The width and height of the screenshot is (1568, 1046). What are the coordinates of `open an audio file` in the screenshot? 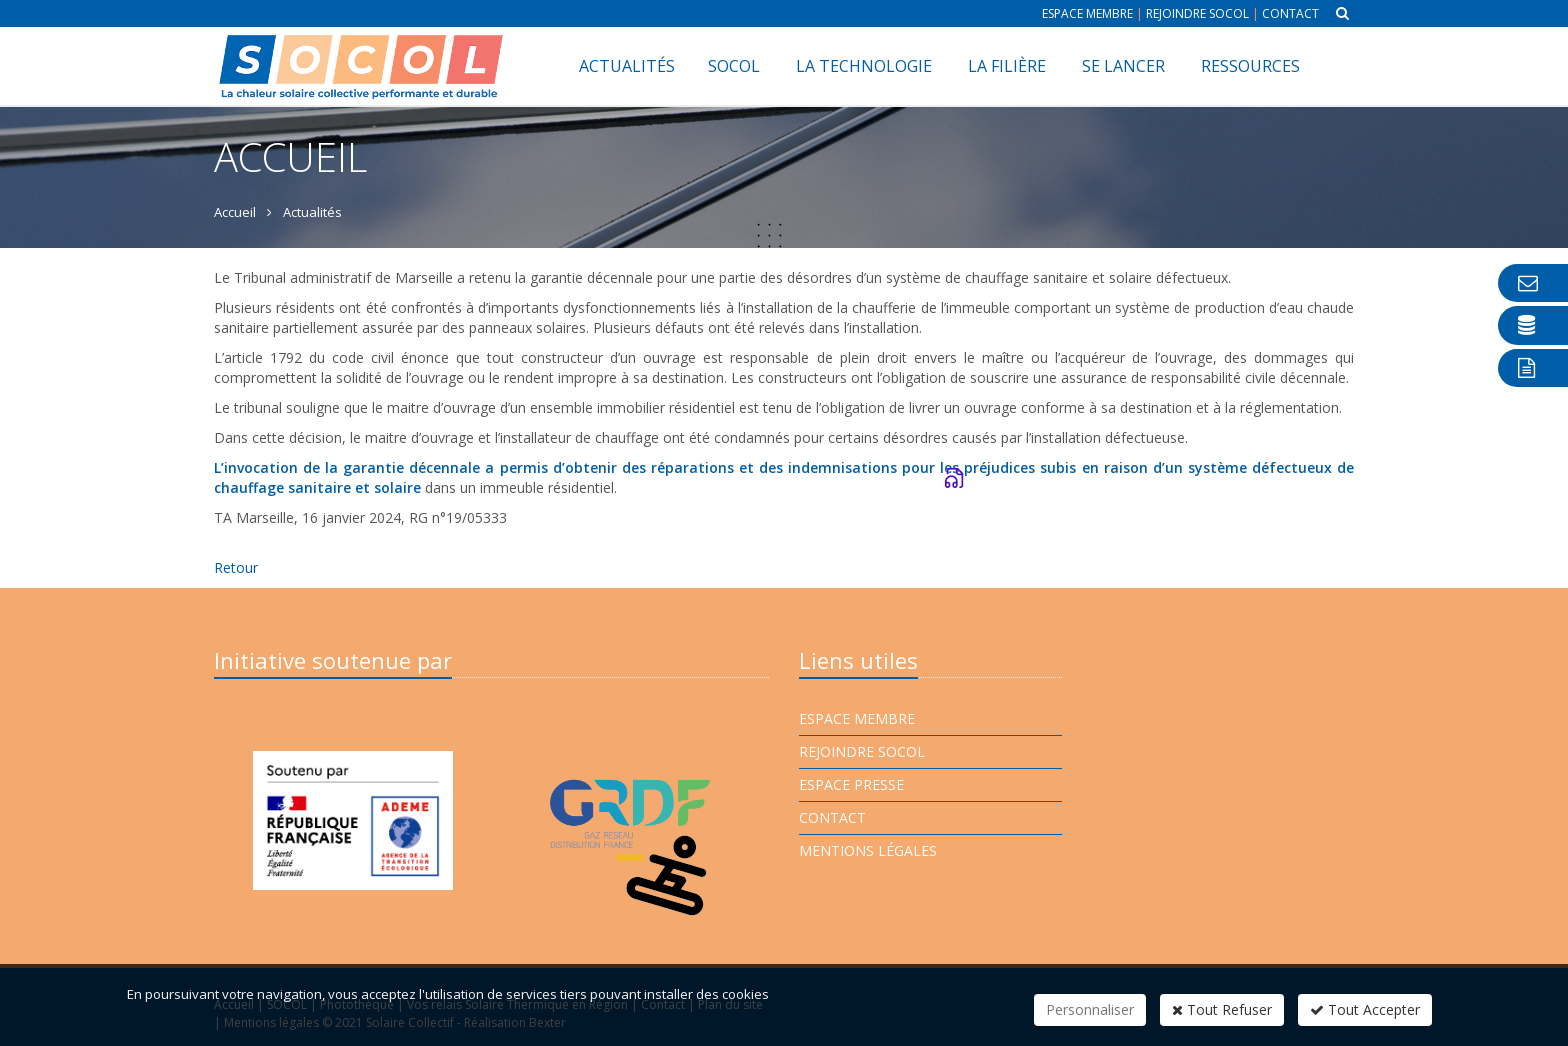 It's located at (955, 478).